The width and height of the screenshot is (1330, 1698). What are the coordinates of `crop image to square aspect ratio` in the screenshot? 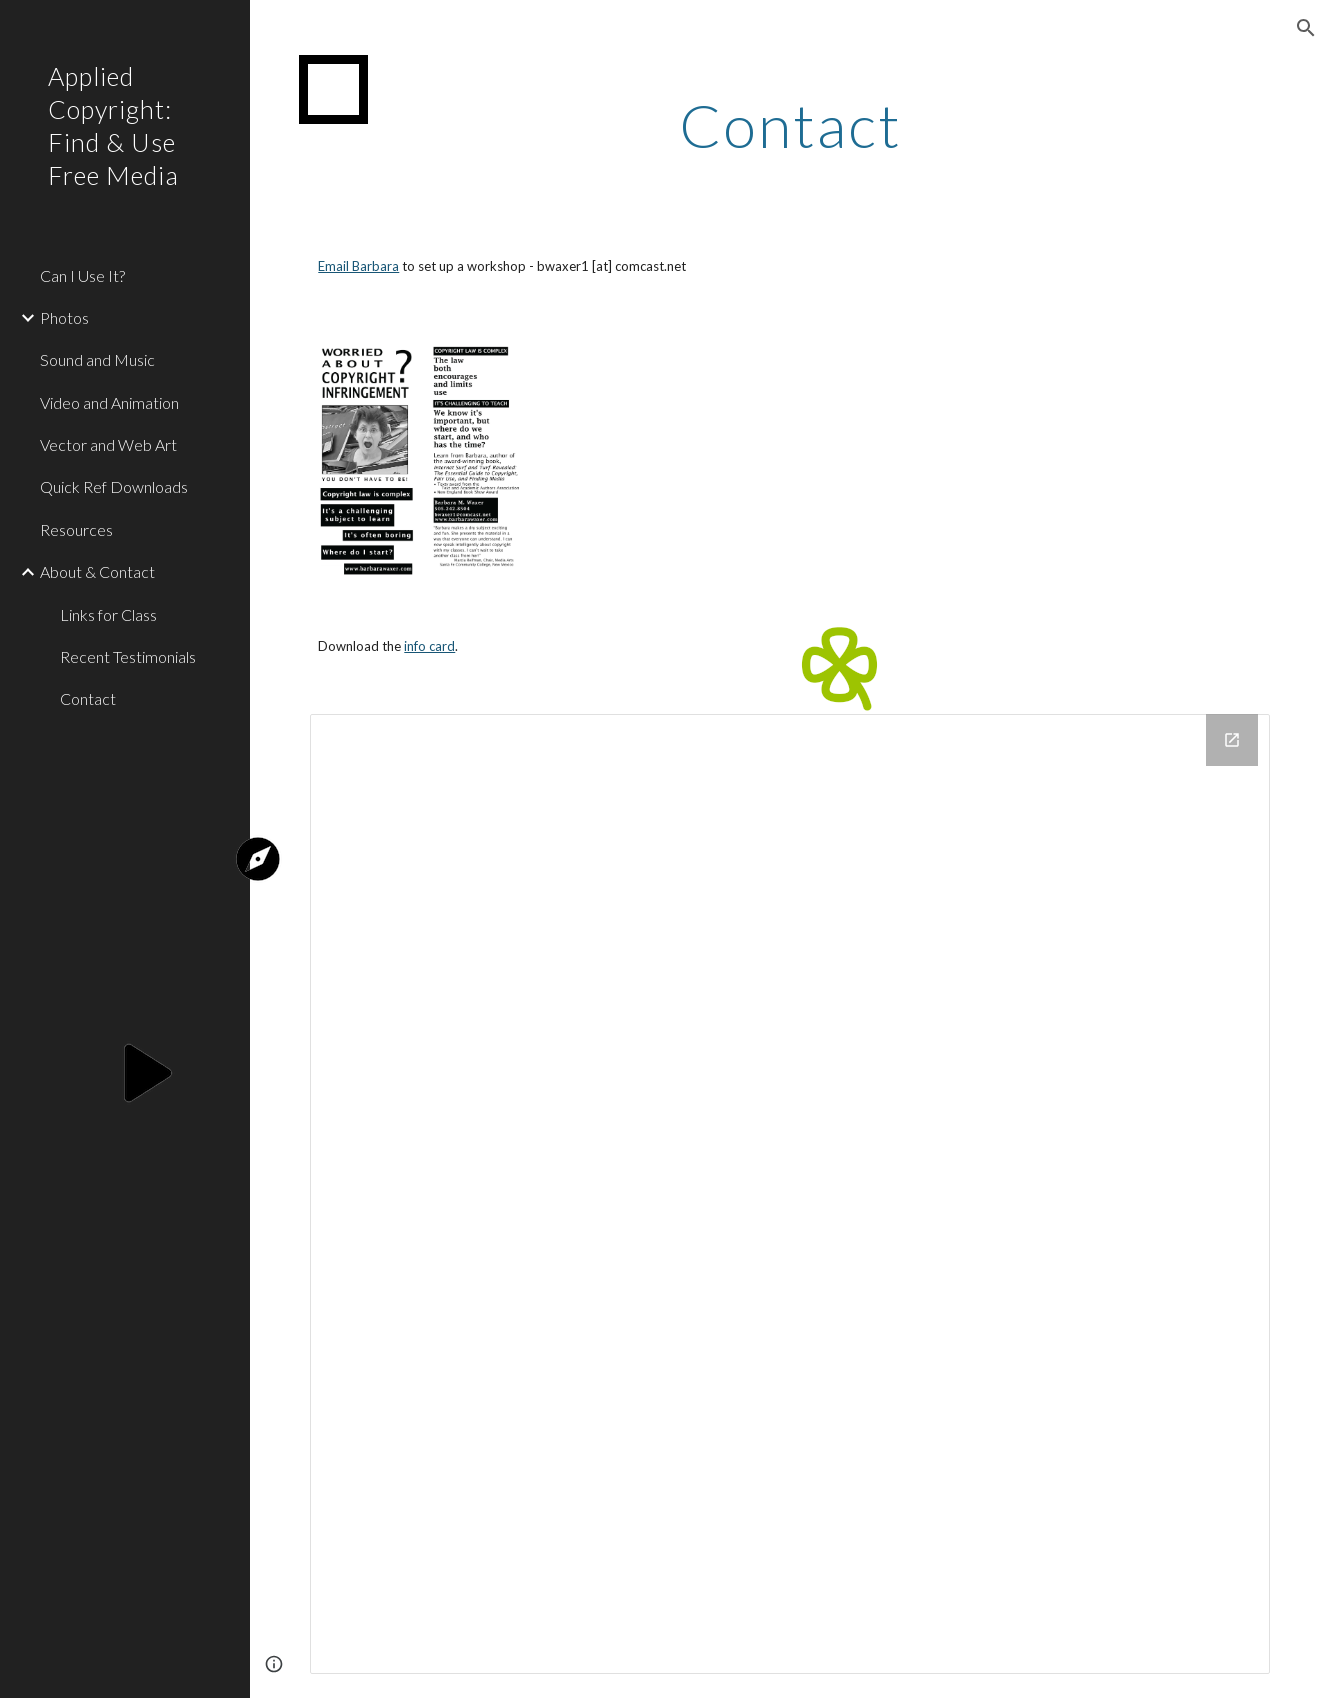 It's located at (333, 89).